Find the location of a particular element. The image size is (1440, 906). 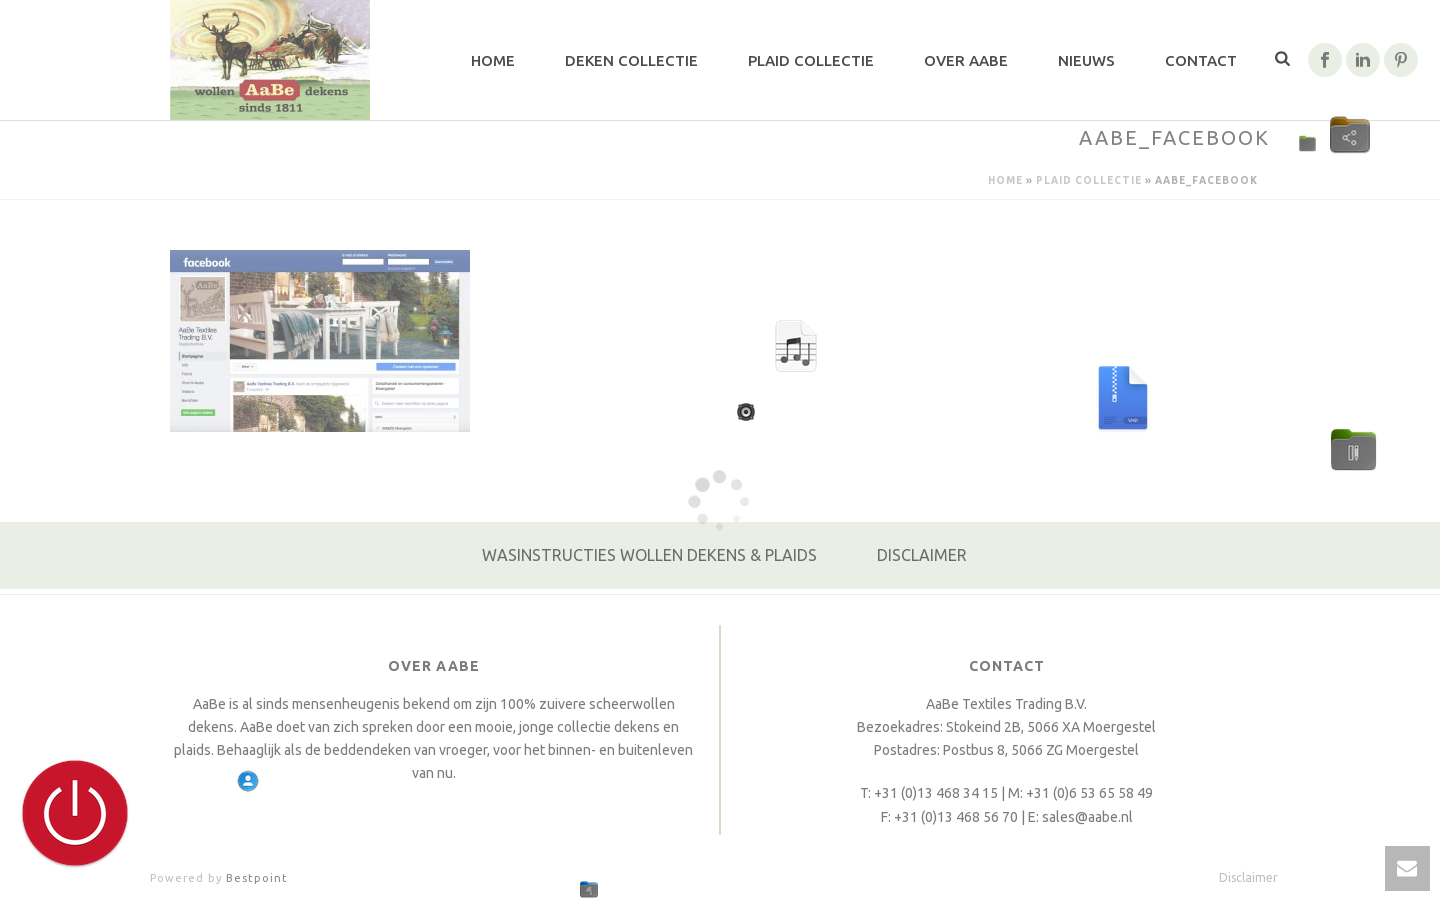

a virtualbox virtual hard disk file is located at coordinates (1123, 399).